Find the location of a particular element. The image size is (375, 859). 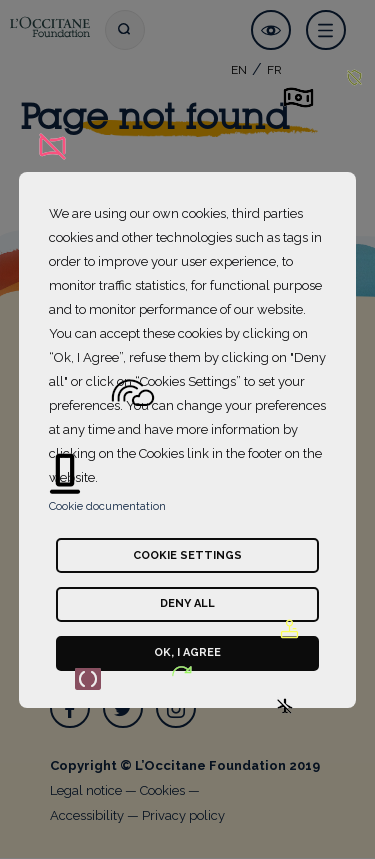

disable security protection is located at coordinates (354, 77).